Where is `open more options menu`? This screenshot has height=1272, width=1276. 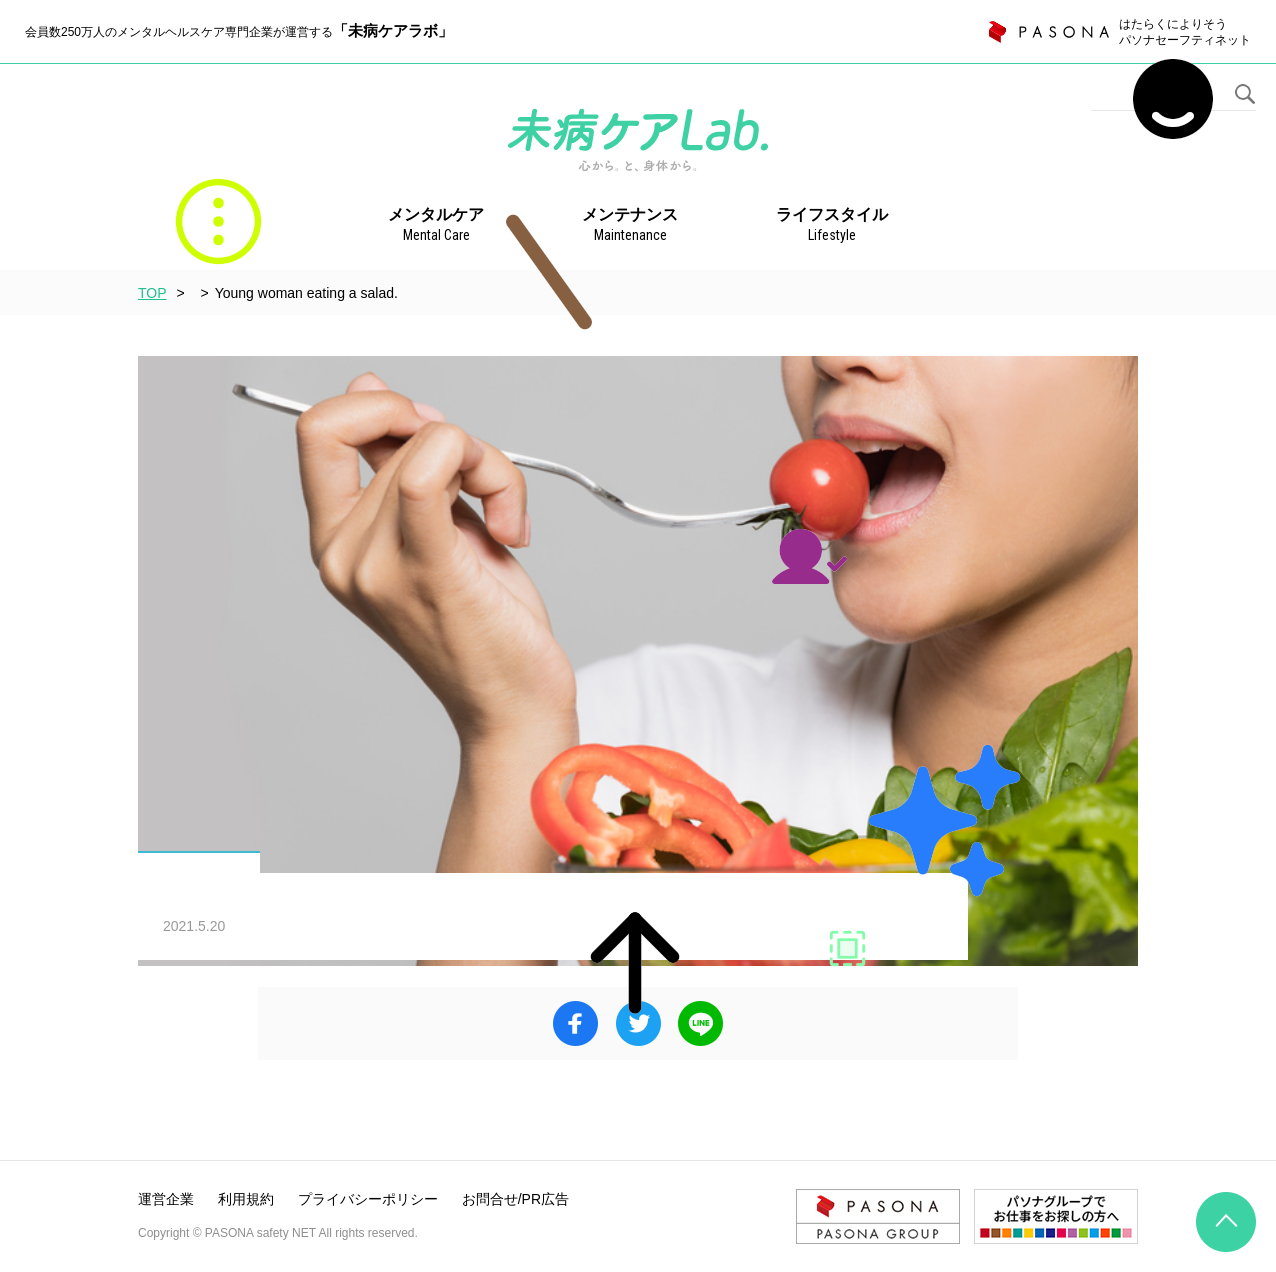 open more options menu is located at coordinates (218, 221).